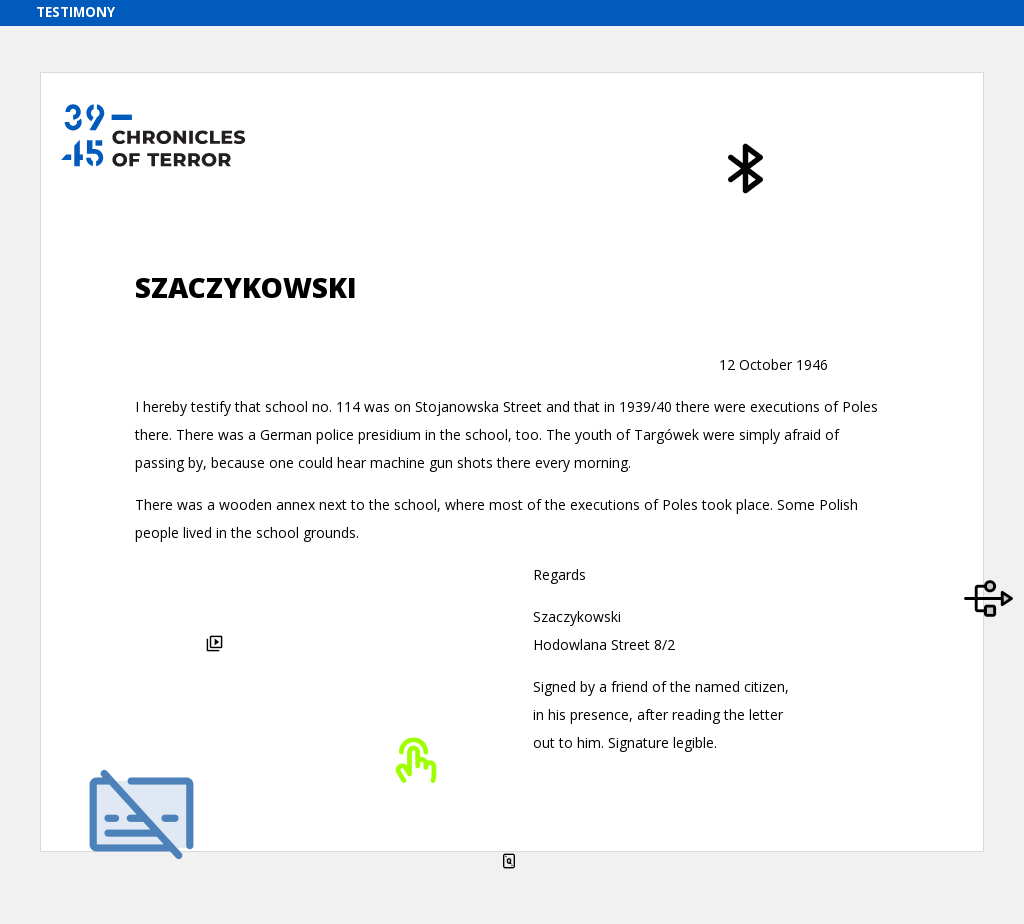  What do you see at coordinates (745, 168) in the screenshot?
I see `toggle bluetooth connectivity on or off` at bounding box center [745, 168].